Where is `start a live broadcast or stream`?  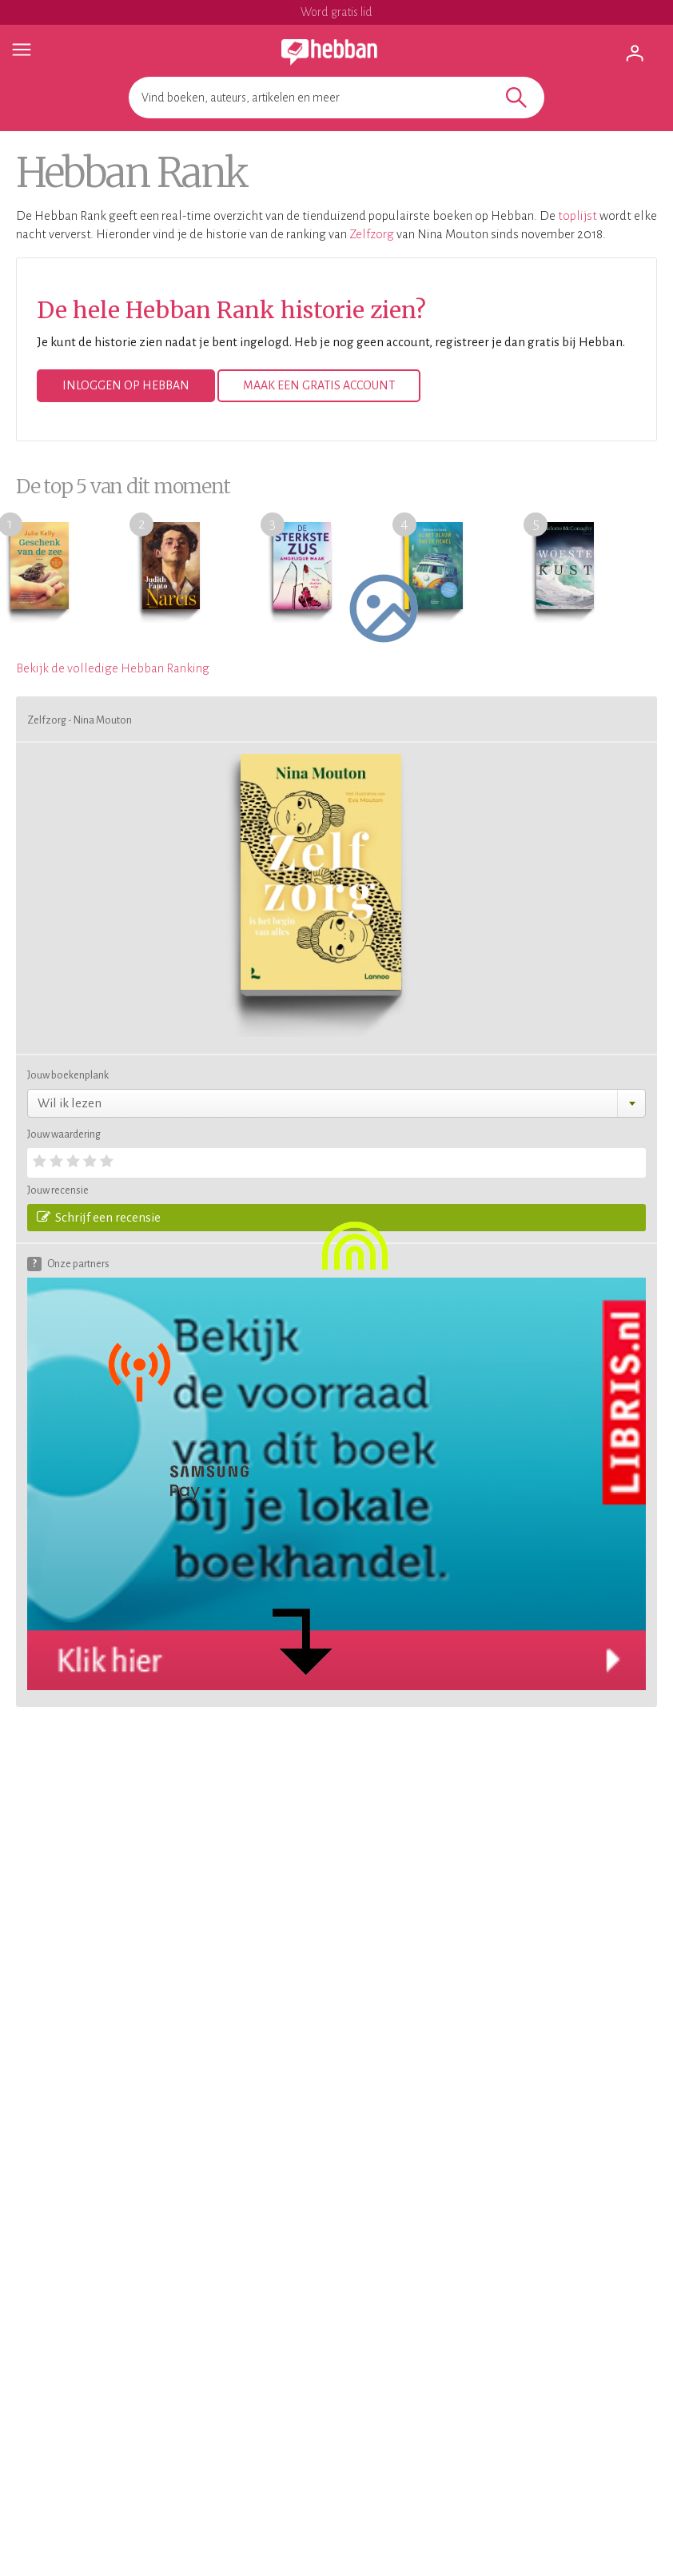 start a live broadcast or stream is located at coordinates (139, 1370).